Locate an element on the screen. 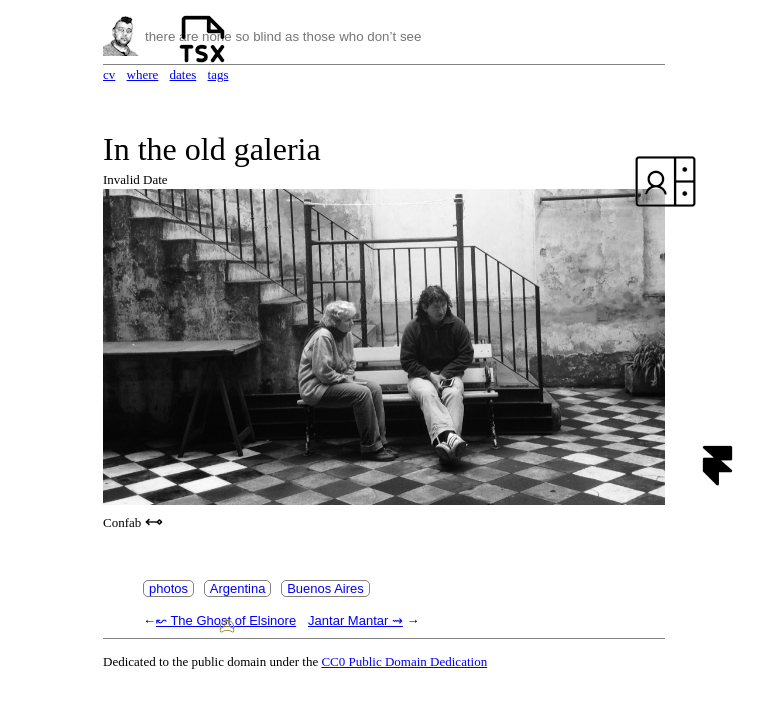 The height and width of the screenshot is (720, 768). open a TypeScript JSX file is located at coordinates (203, 41).